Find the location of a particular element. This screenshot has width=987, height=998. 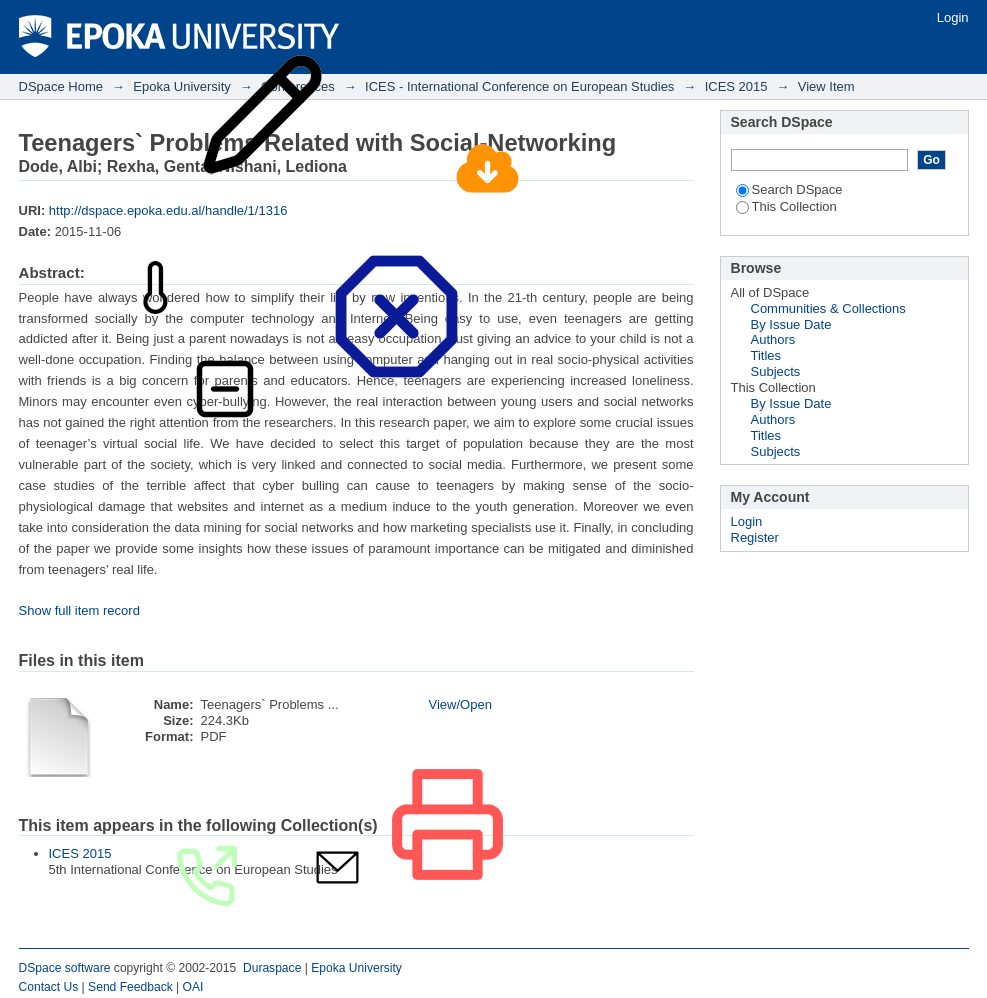

print the current document is located at coordinates (447, 824).